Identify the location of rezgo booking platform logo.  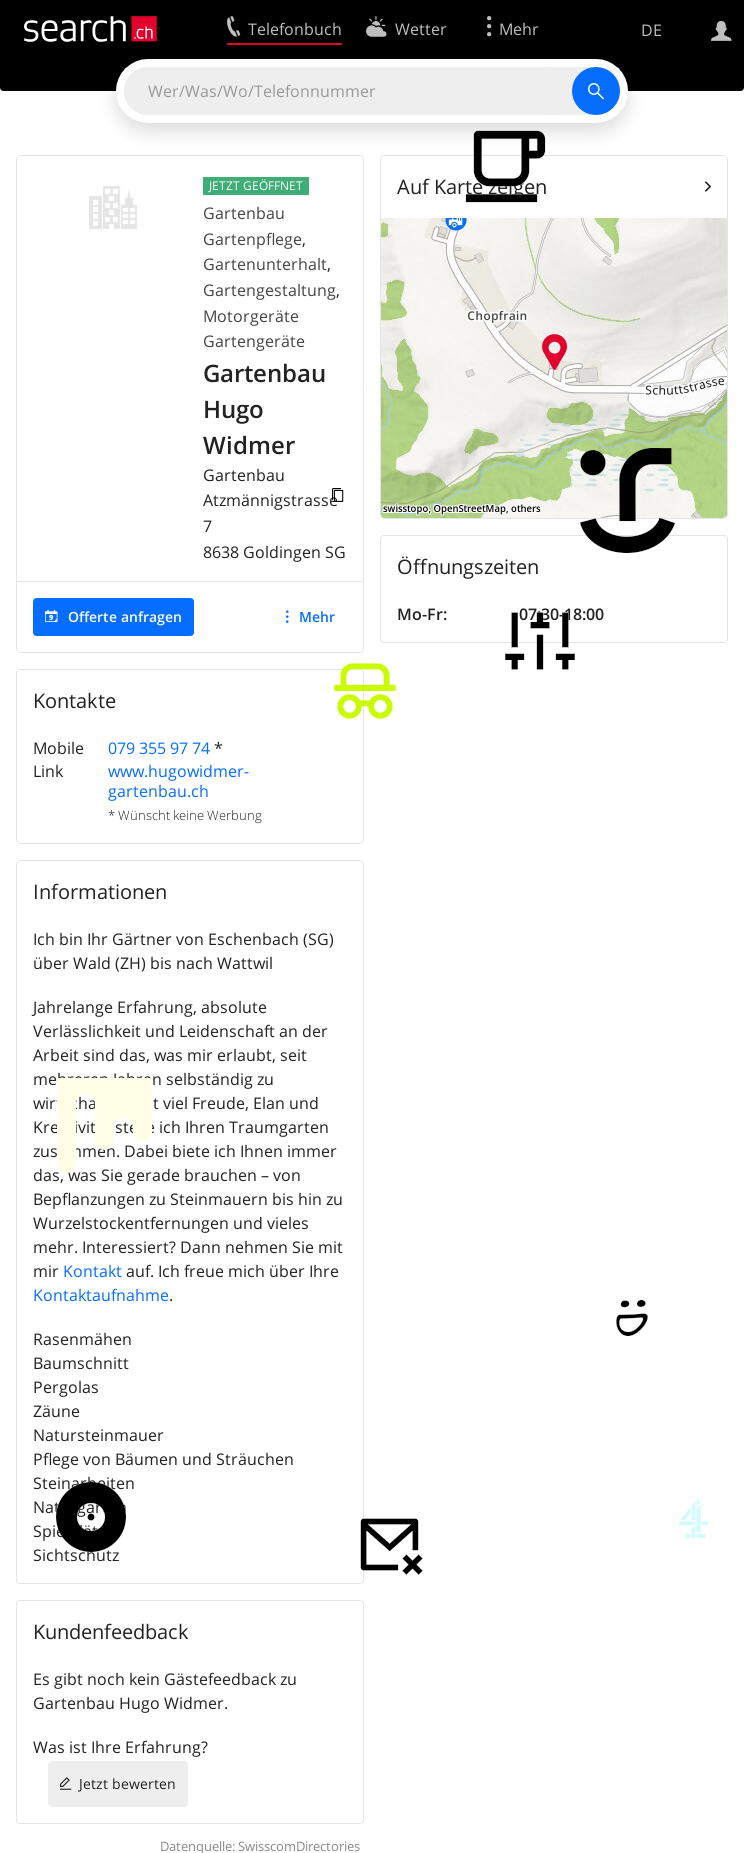
(627, 500).